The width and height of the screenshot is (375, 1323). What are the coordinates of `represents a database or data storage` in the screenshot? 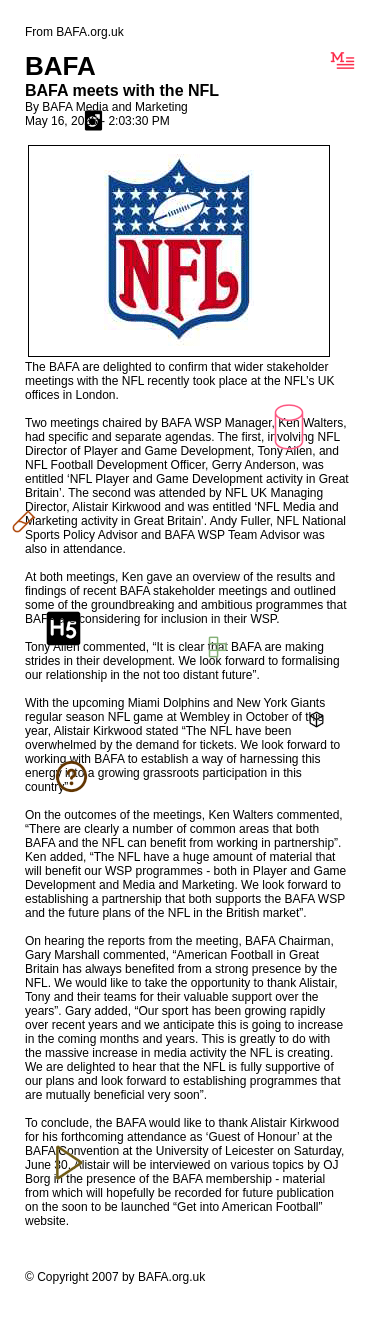 It's located at (289, 427).